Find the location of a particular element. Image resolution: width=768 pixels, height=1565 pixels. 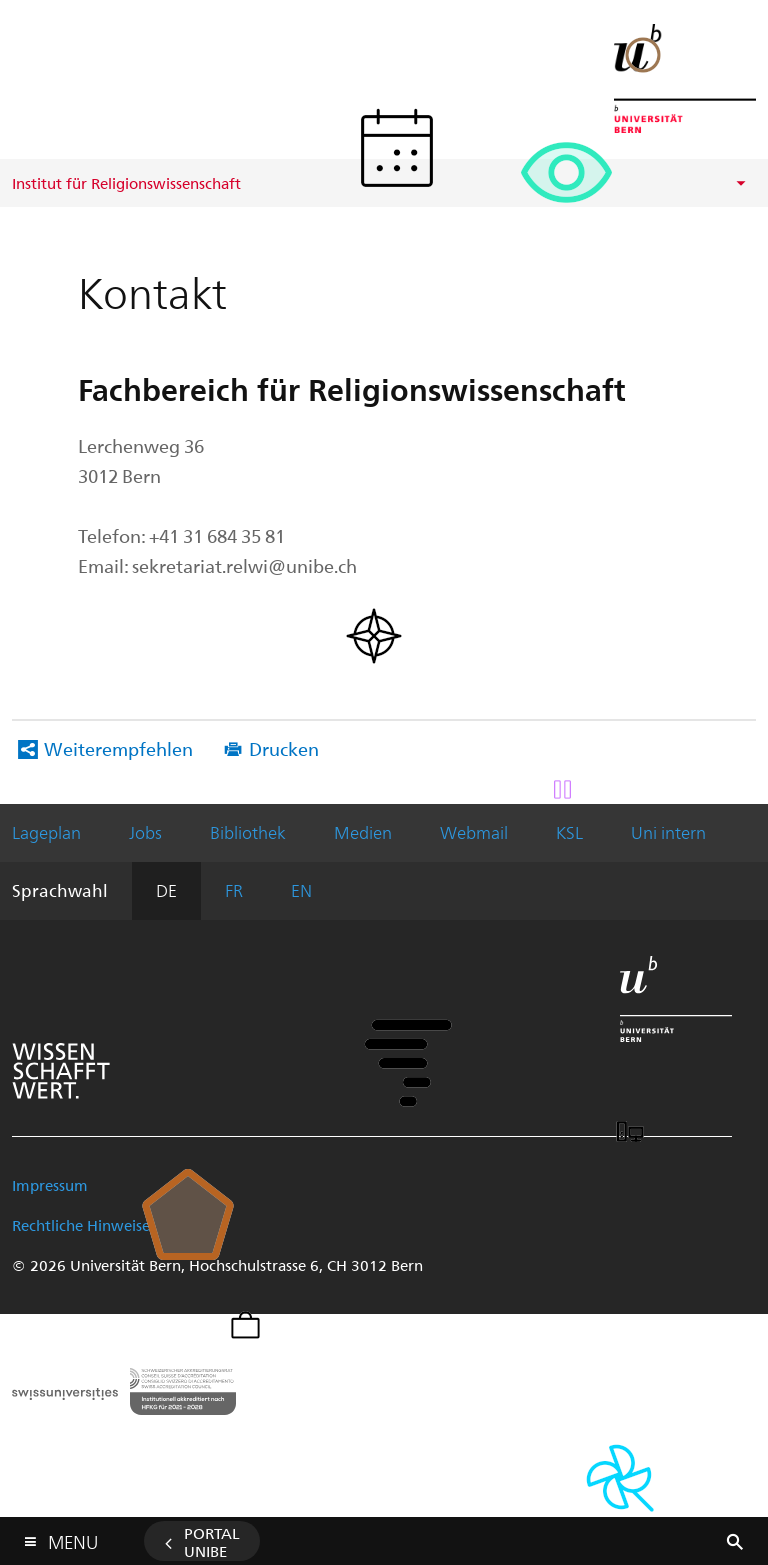

a pentagon shape indicator is located at coordinates (188, 1218).